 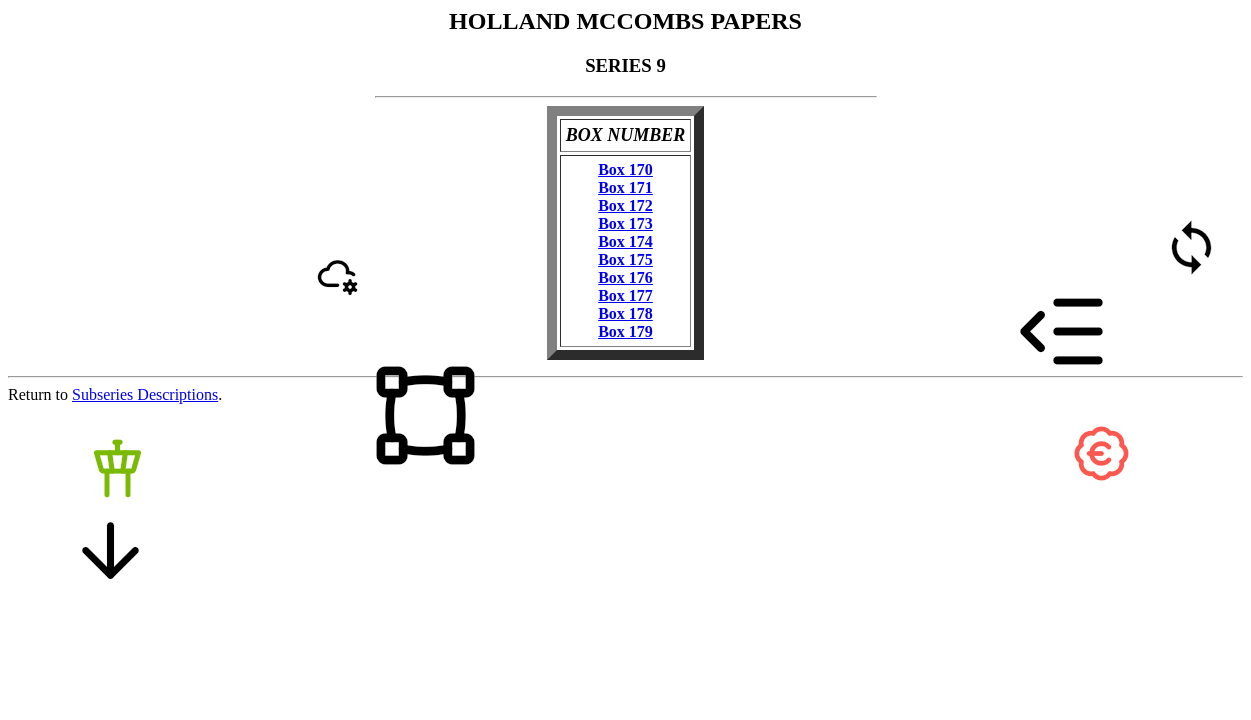 I want to click on access air traffic control features, so click(x=117, y=468).